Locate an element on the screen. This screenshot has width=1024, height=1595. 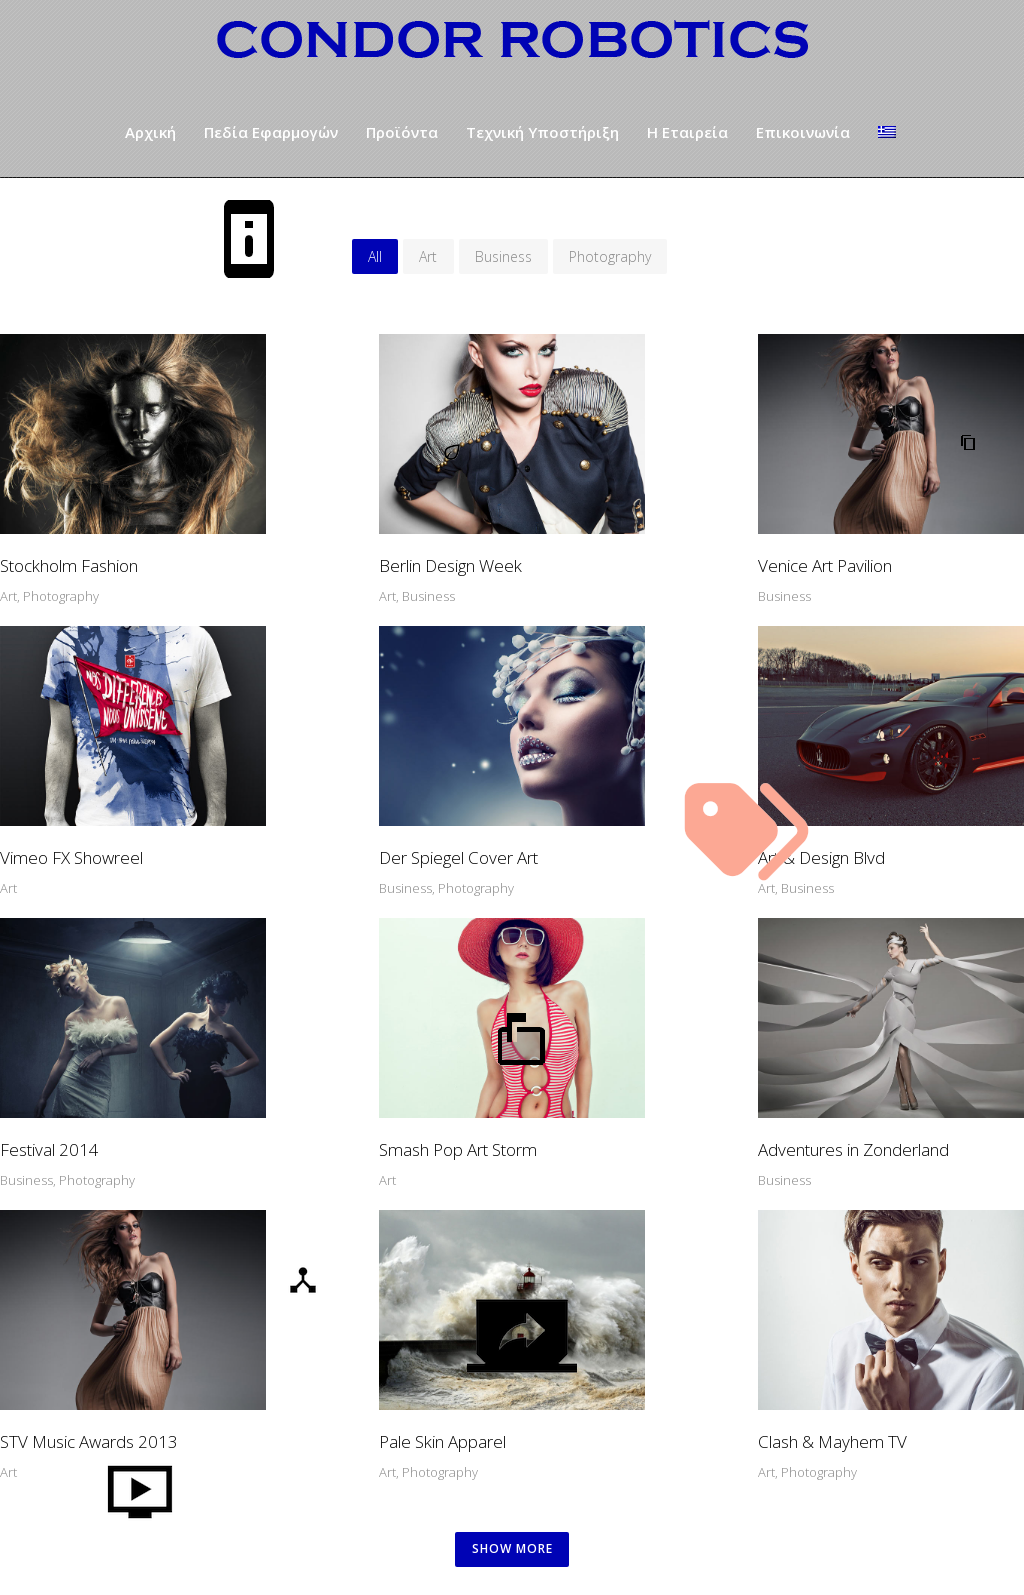
view device information is located at coordinates (249, 239).